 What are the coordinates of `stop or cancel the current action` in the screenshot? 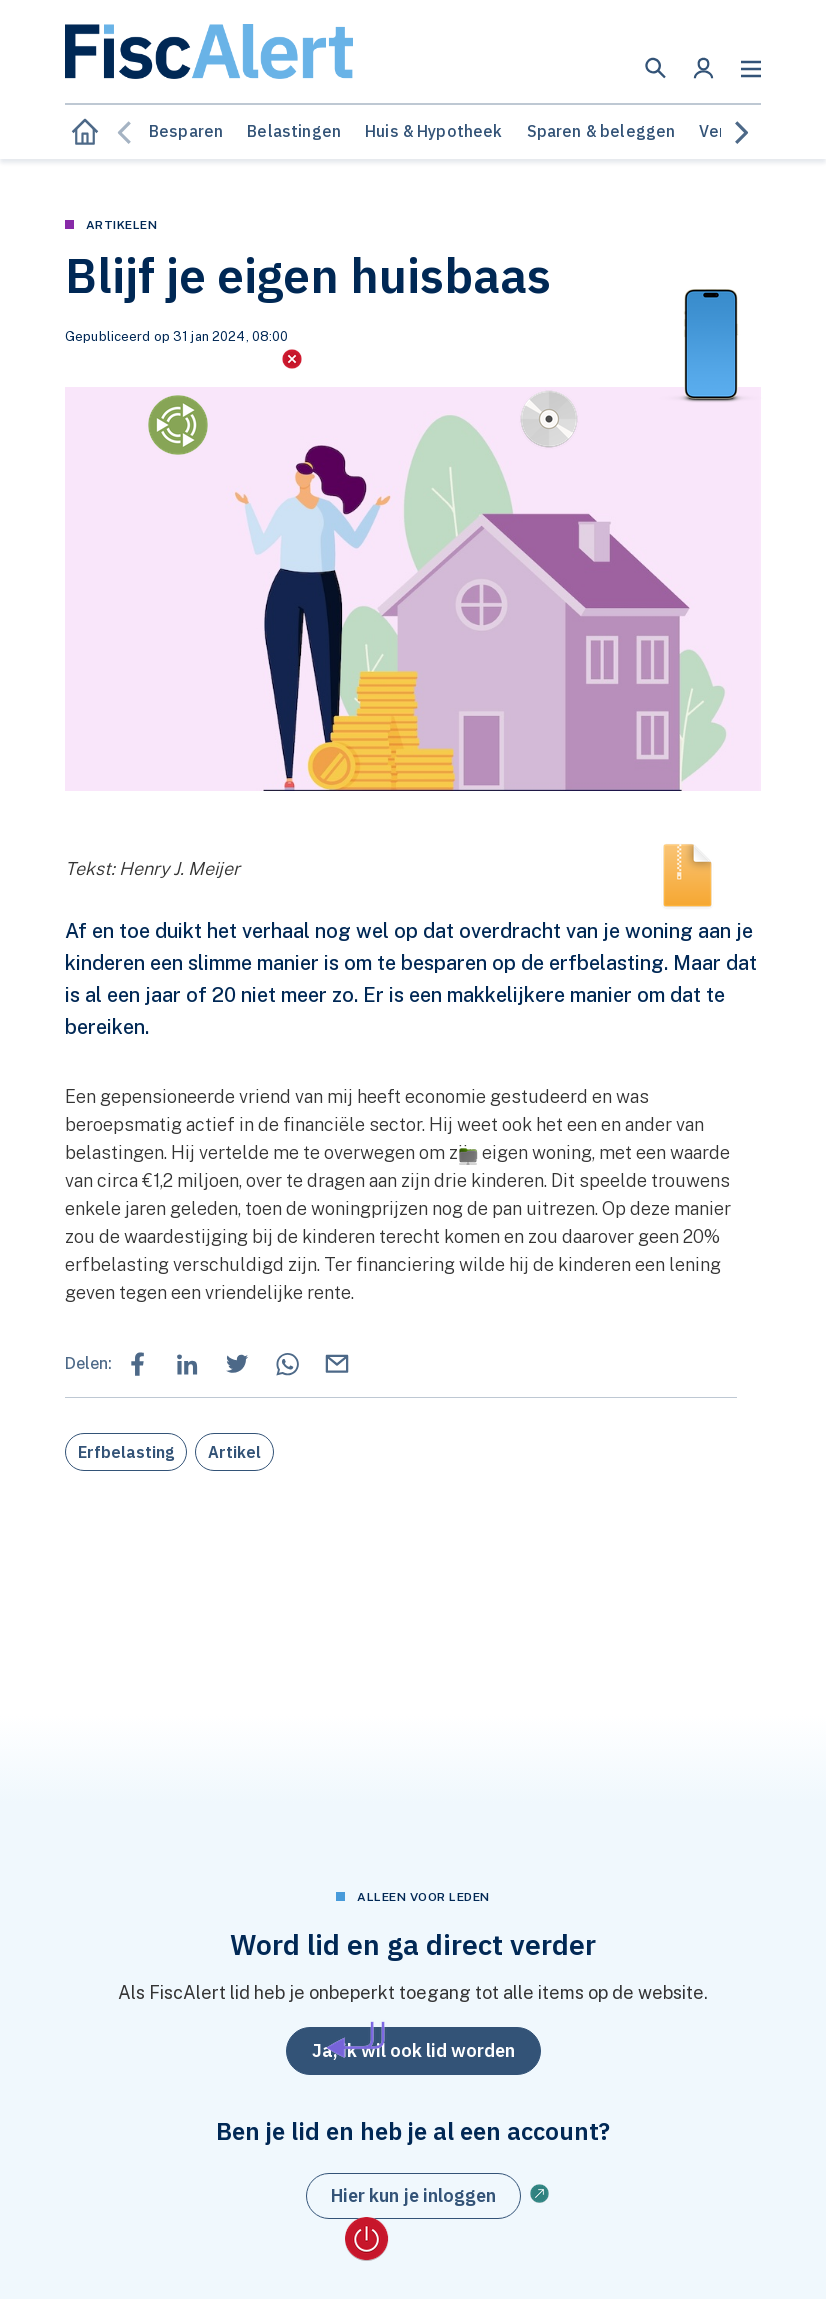 It's located at (292, 359).